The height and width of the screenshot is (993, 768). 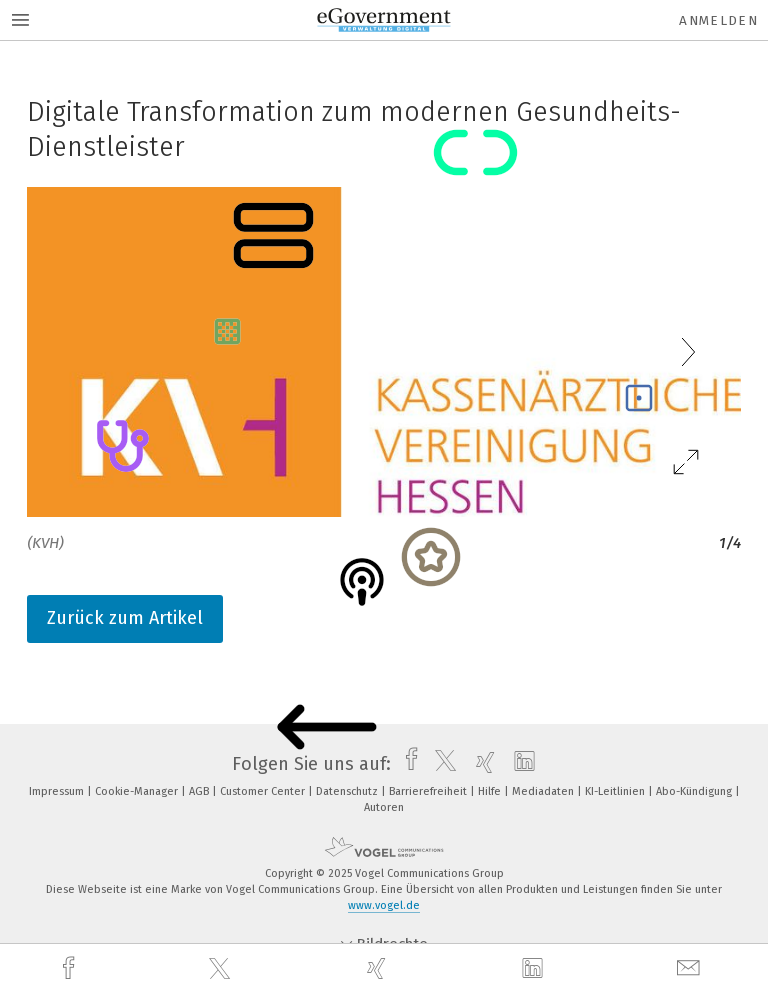 I want to click on disconnect or unlink connected accounts, so click(x=475, y=152).